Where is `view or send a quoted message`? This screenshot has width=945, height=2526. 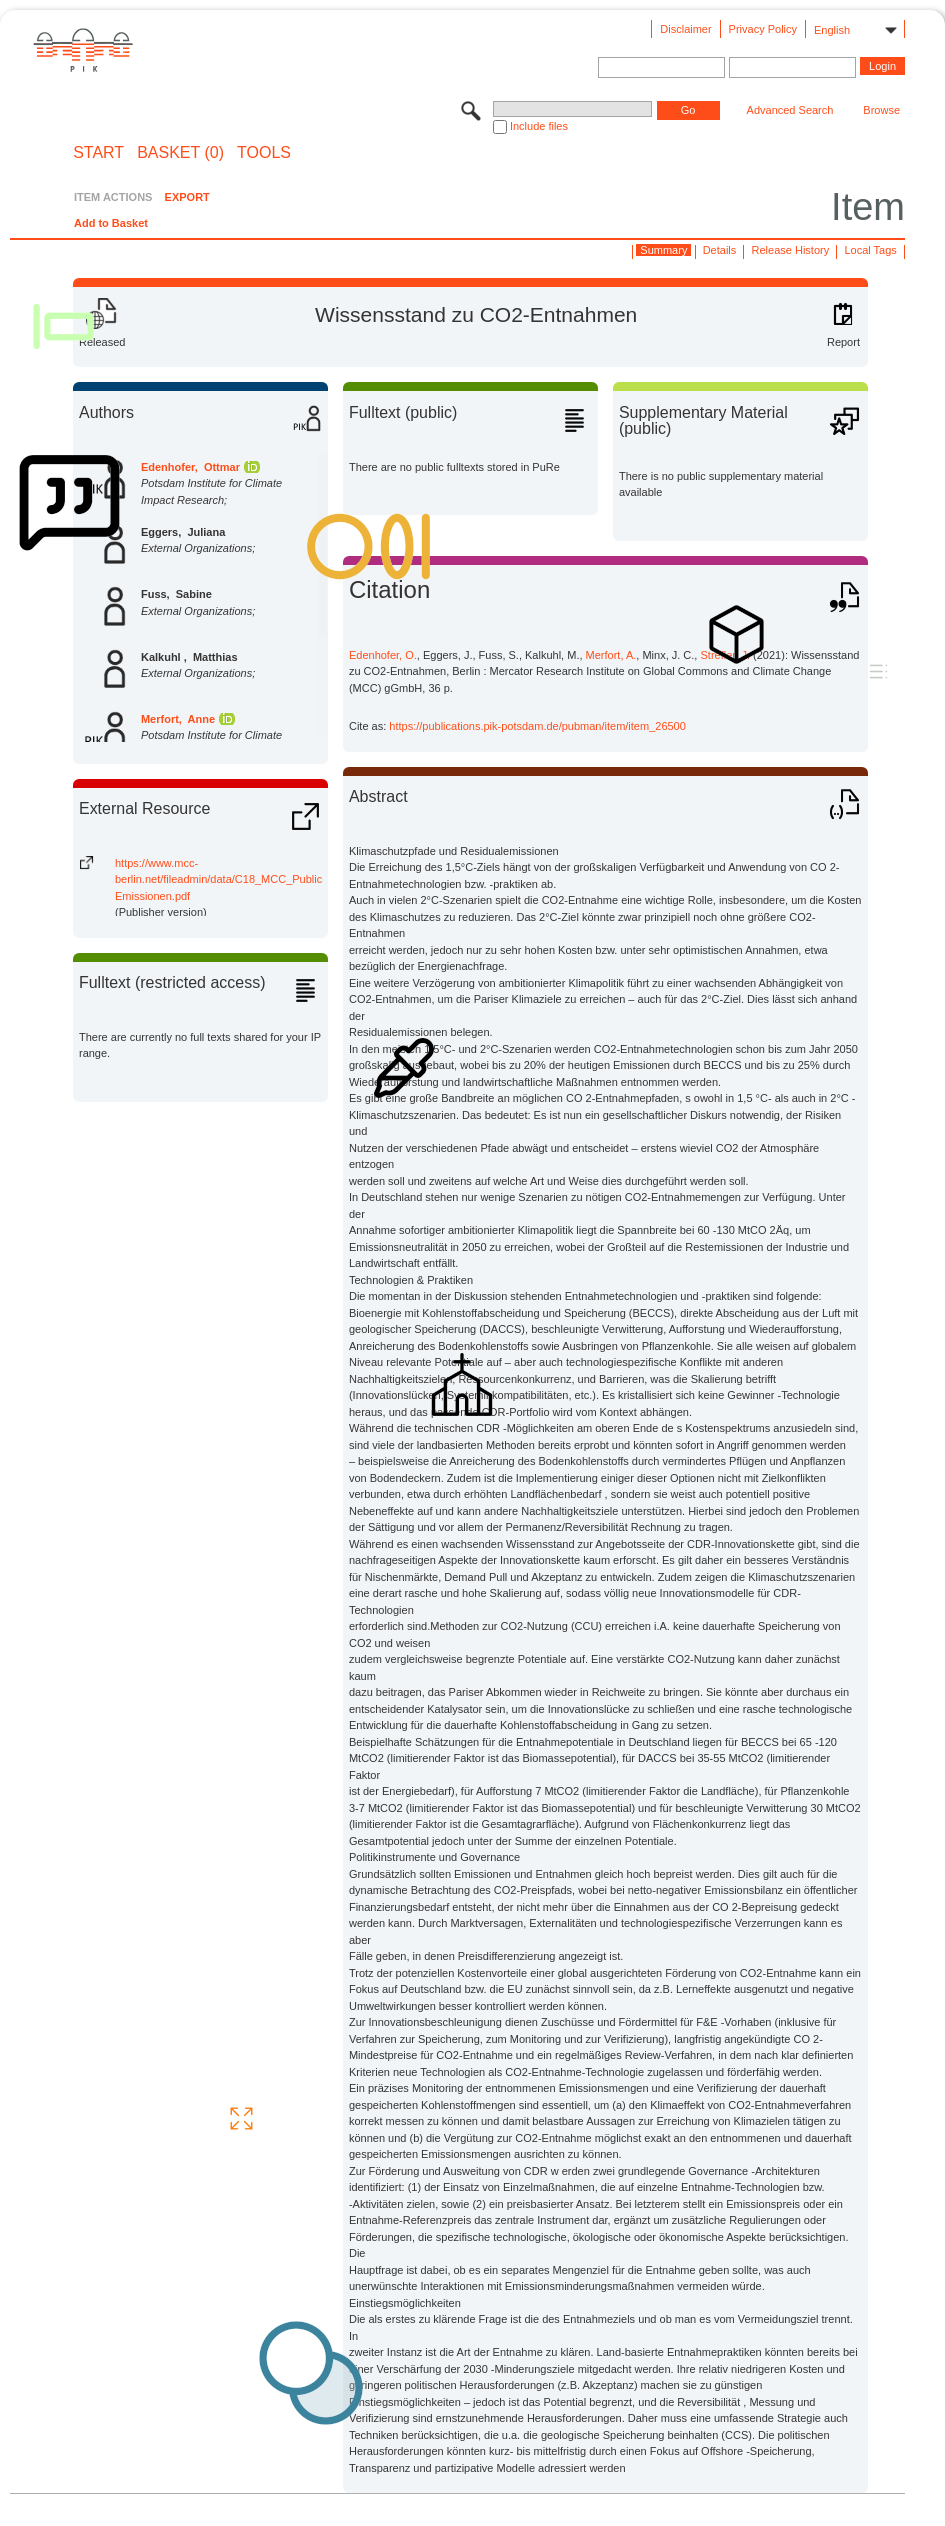
view or send a quoted message is located at coordinates (69, 500).